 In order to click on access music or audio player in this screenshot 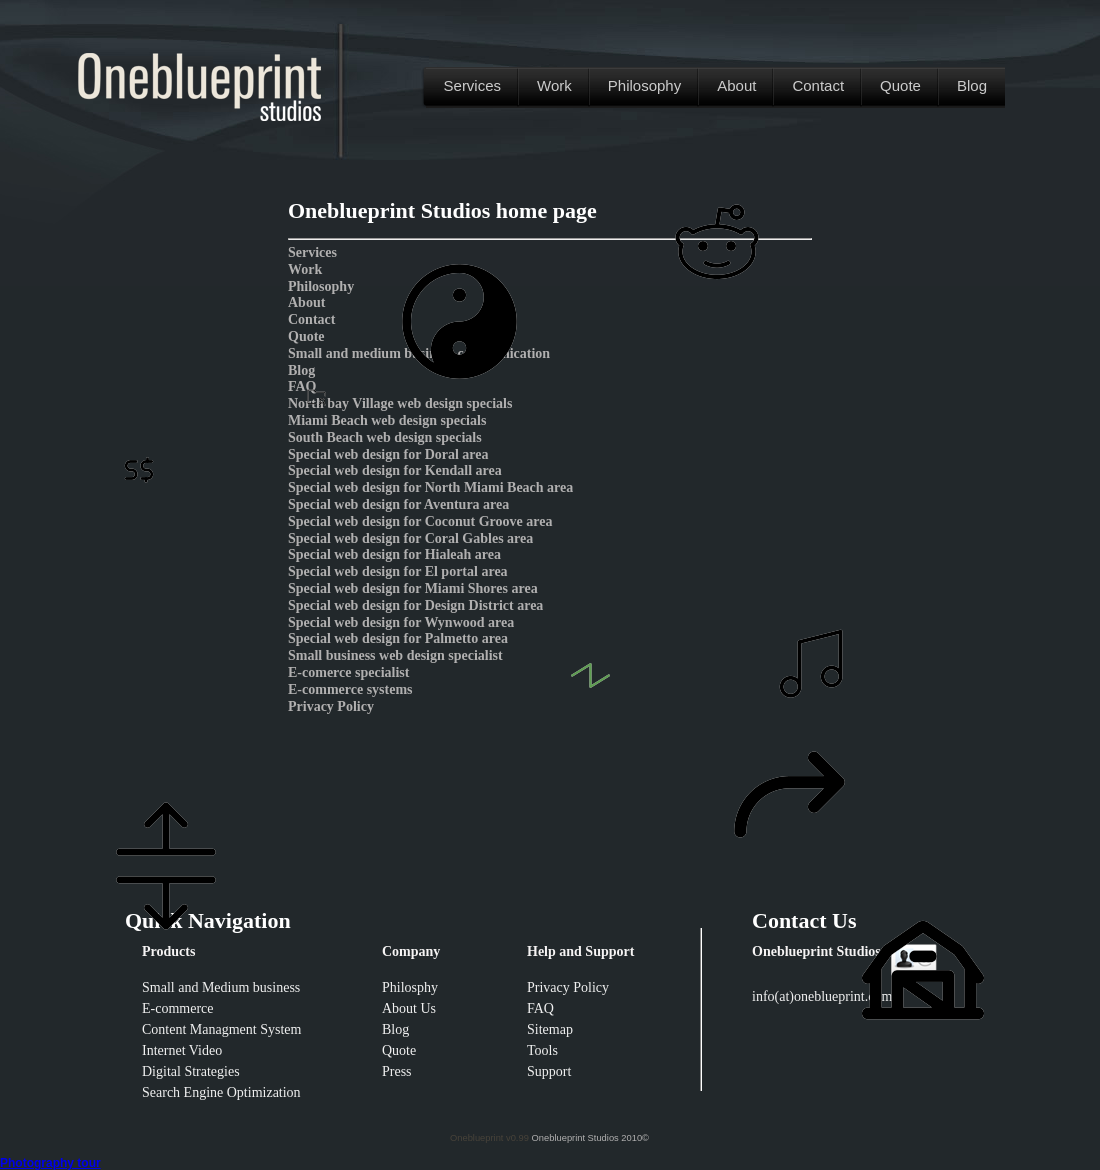, I will do `click(815, 665)`.